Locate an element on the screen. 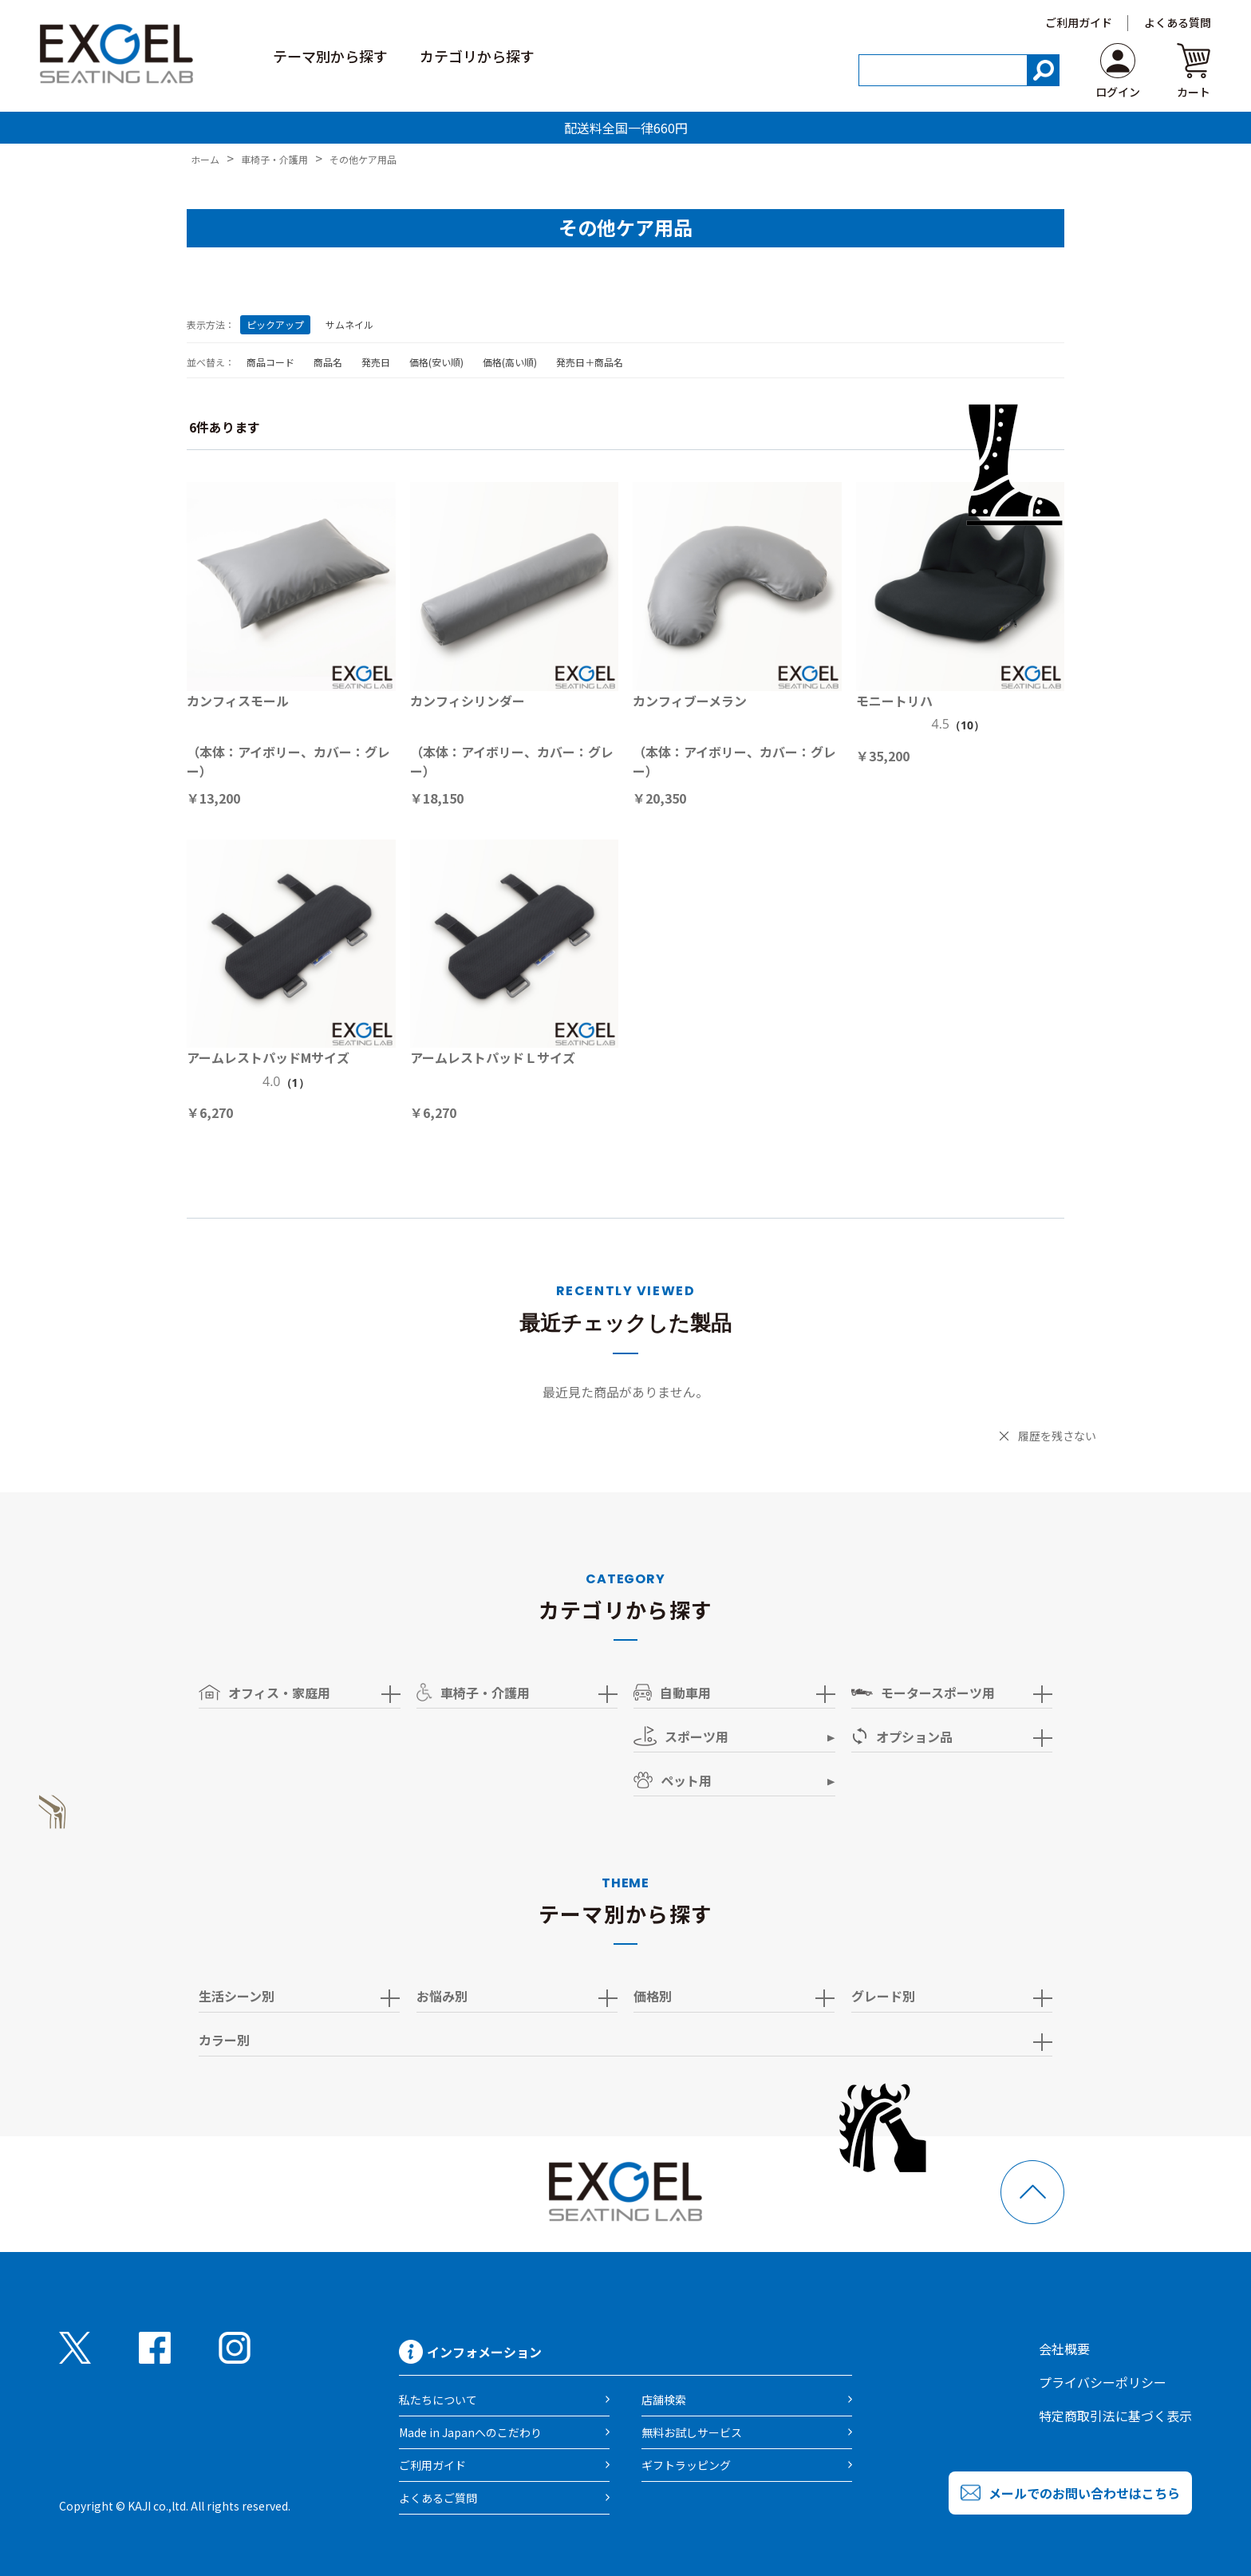 The height and width of the screenshot is (2576, 1251). select molotov cocktail weapon or item is located at coordinates (882, 2128).